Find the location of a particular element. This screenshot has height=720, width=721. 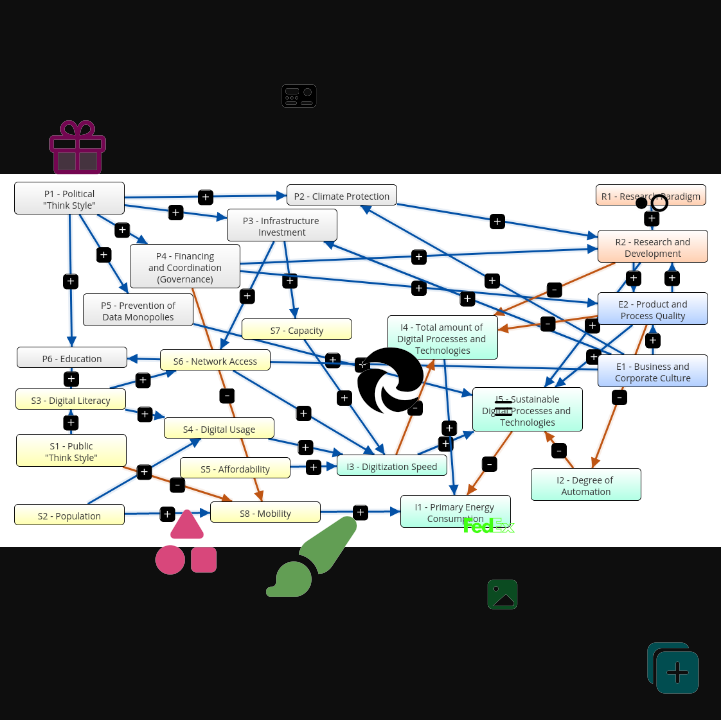

view digital tachograph or driving recorder data is located at coordinates (299, 96).